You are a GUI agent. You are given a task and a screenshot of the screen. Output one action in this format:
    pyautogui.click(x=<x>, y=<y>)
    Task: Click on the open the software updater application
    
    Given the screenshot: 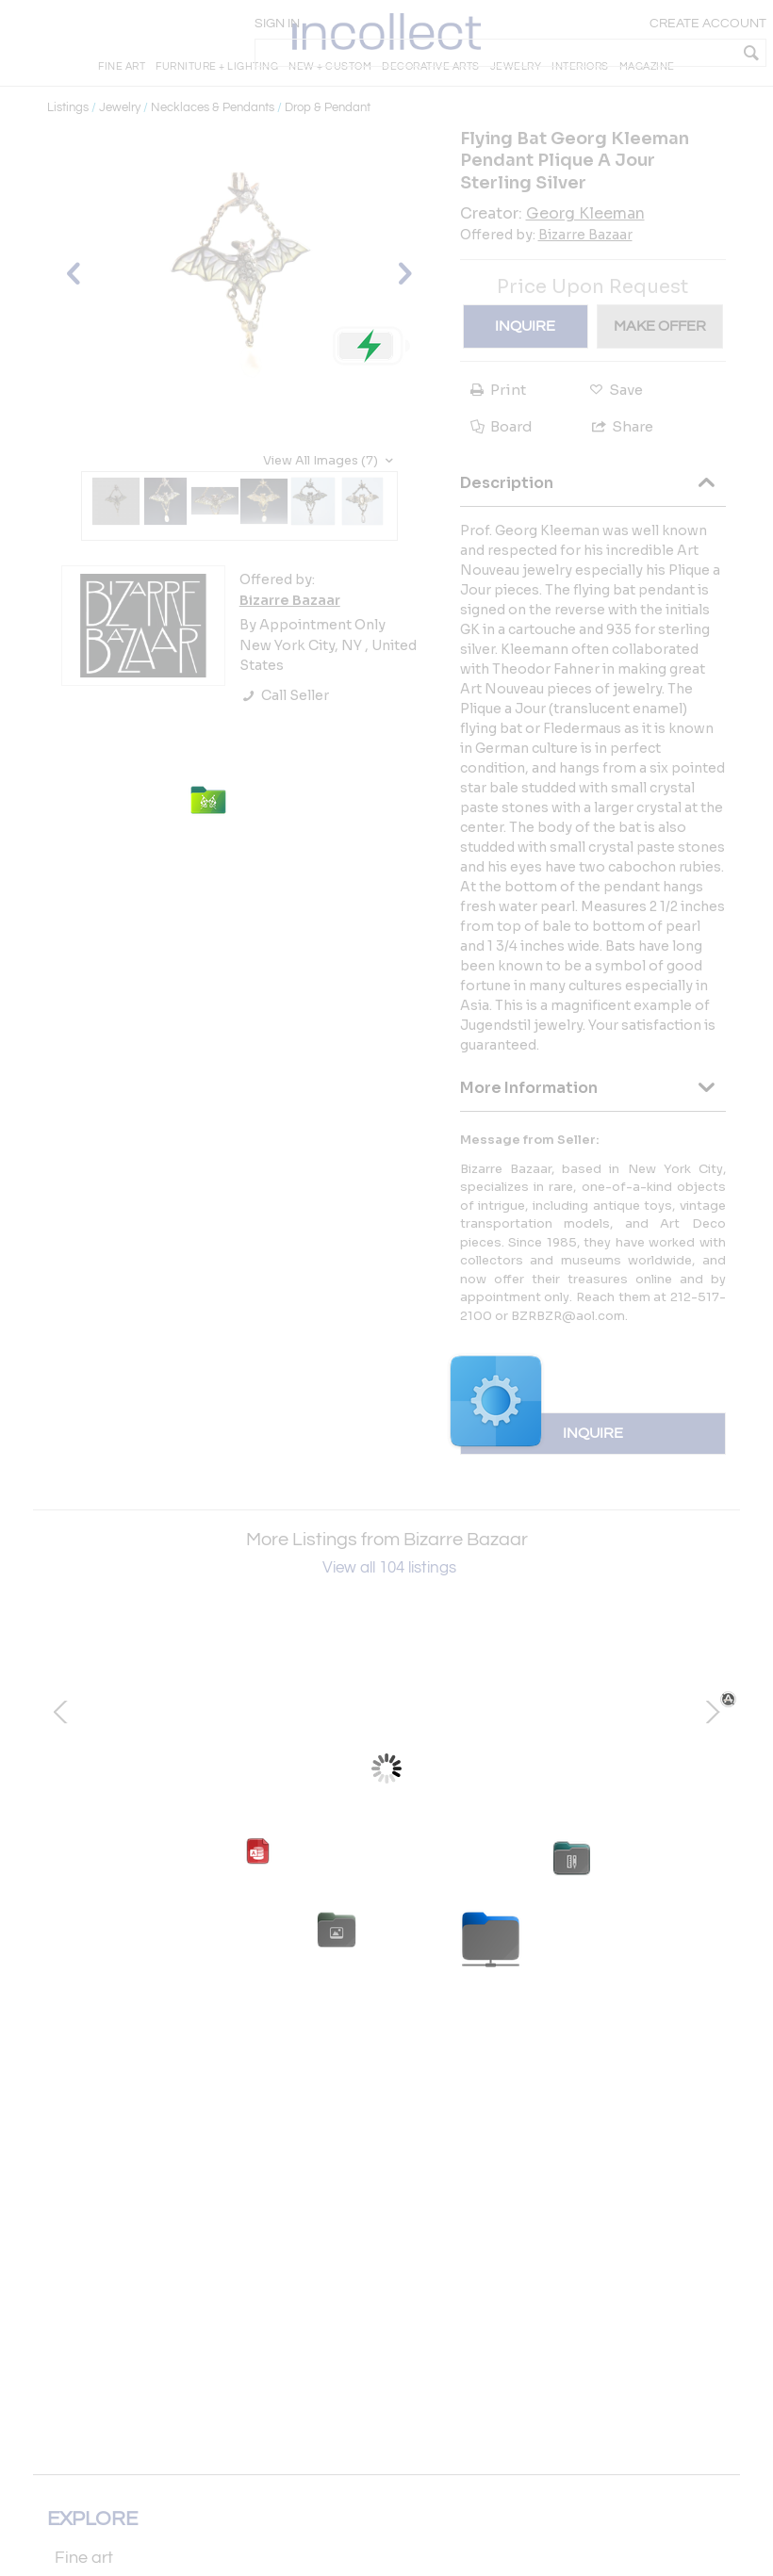 What is the action you would take?
    pyautogui.click(x=728, y=1699)
    